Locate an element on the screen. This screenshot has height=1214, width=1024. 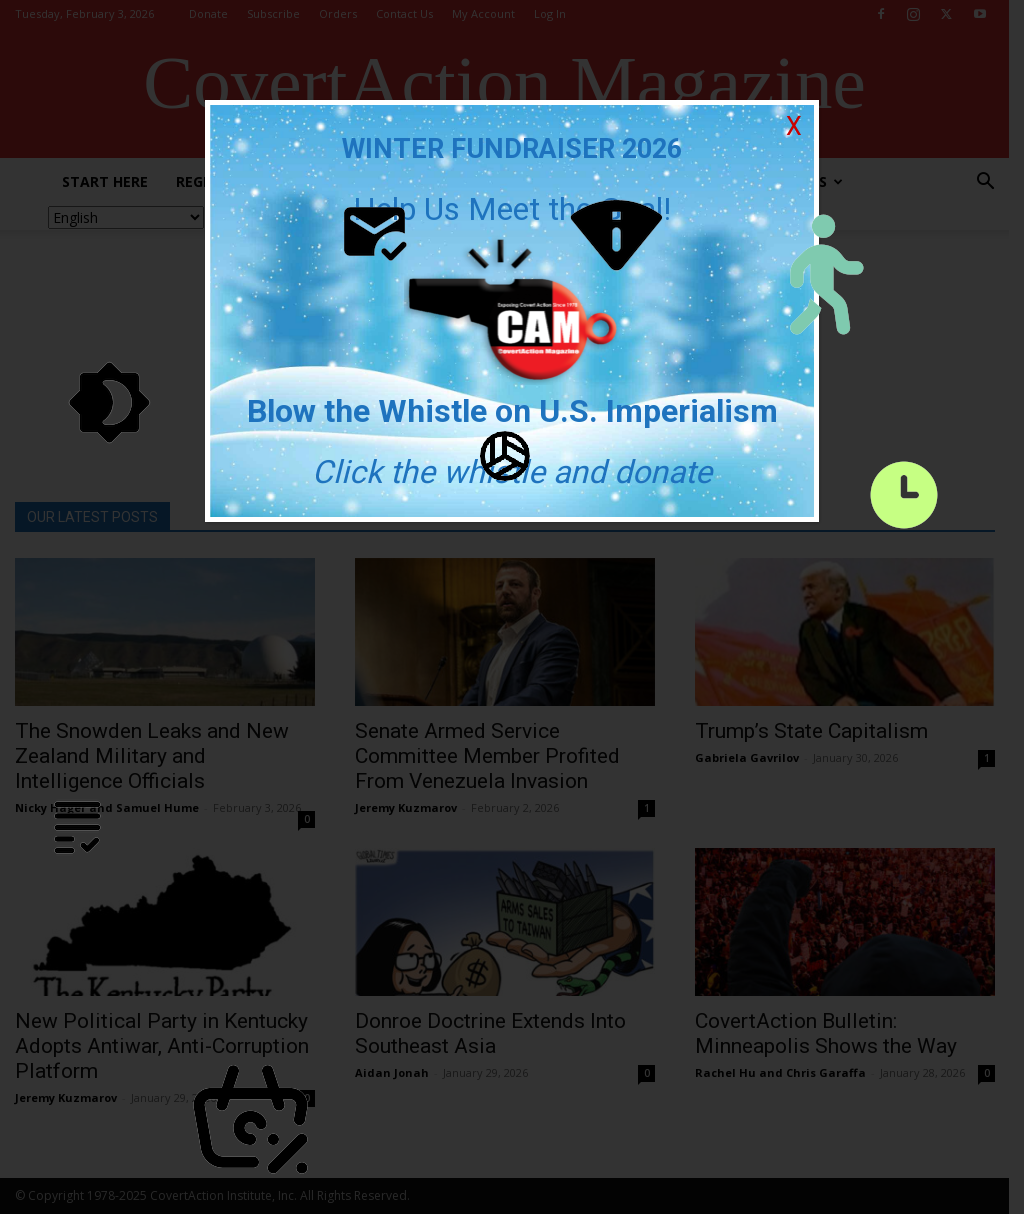
view current time is located at coordinates (904, 495).